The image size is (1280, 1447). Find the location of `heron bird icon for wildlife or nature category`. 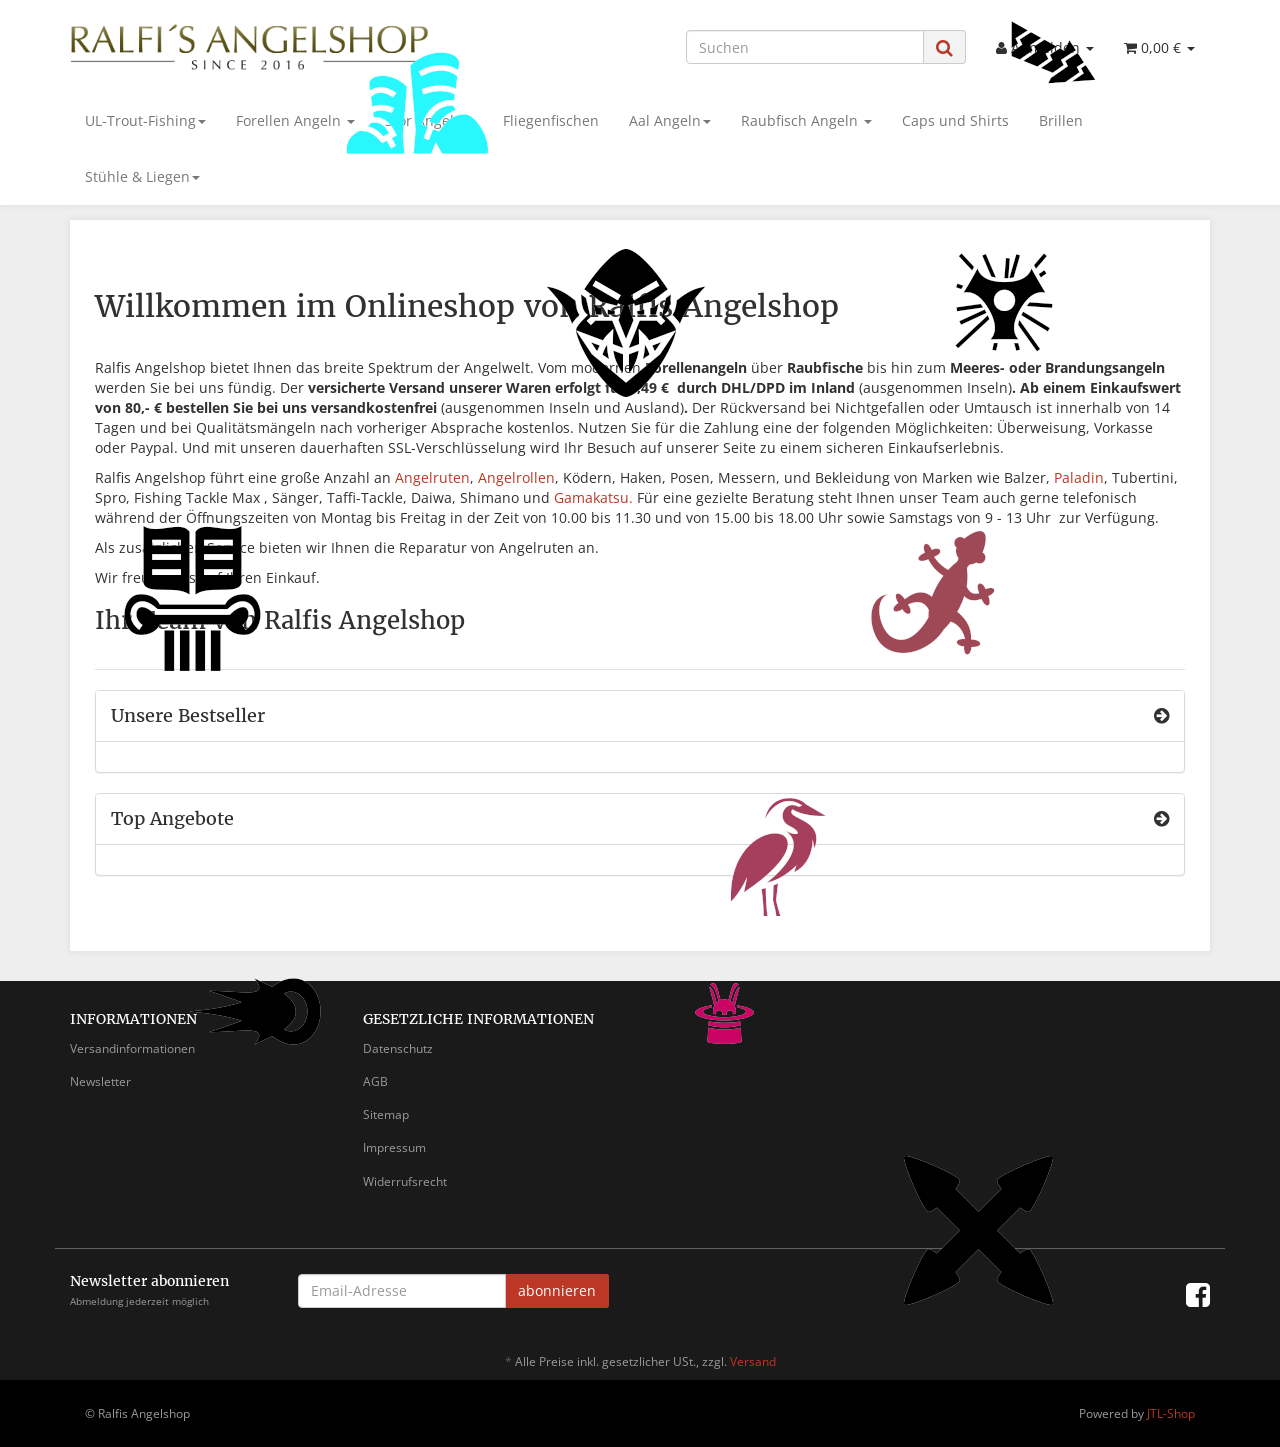

heron bird icon for wildlife or nature category is located at coordinates (778, 855).